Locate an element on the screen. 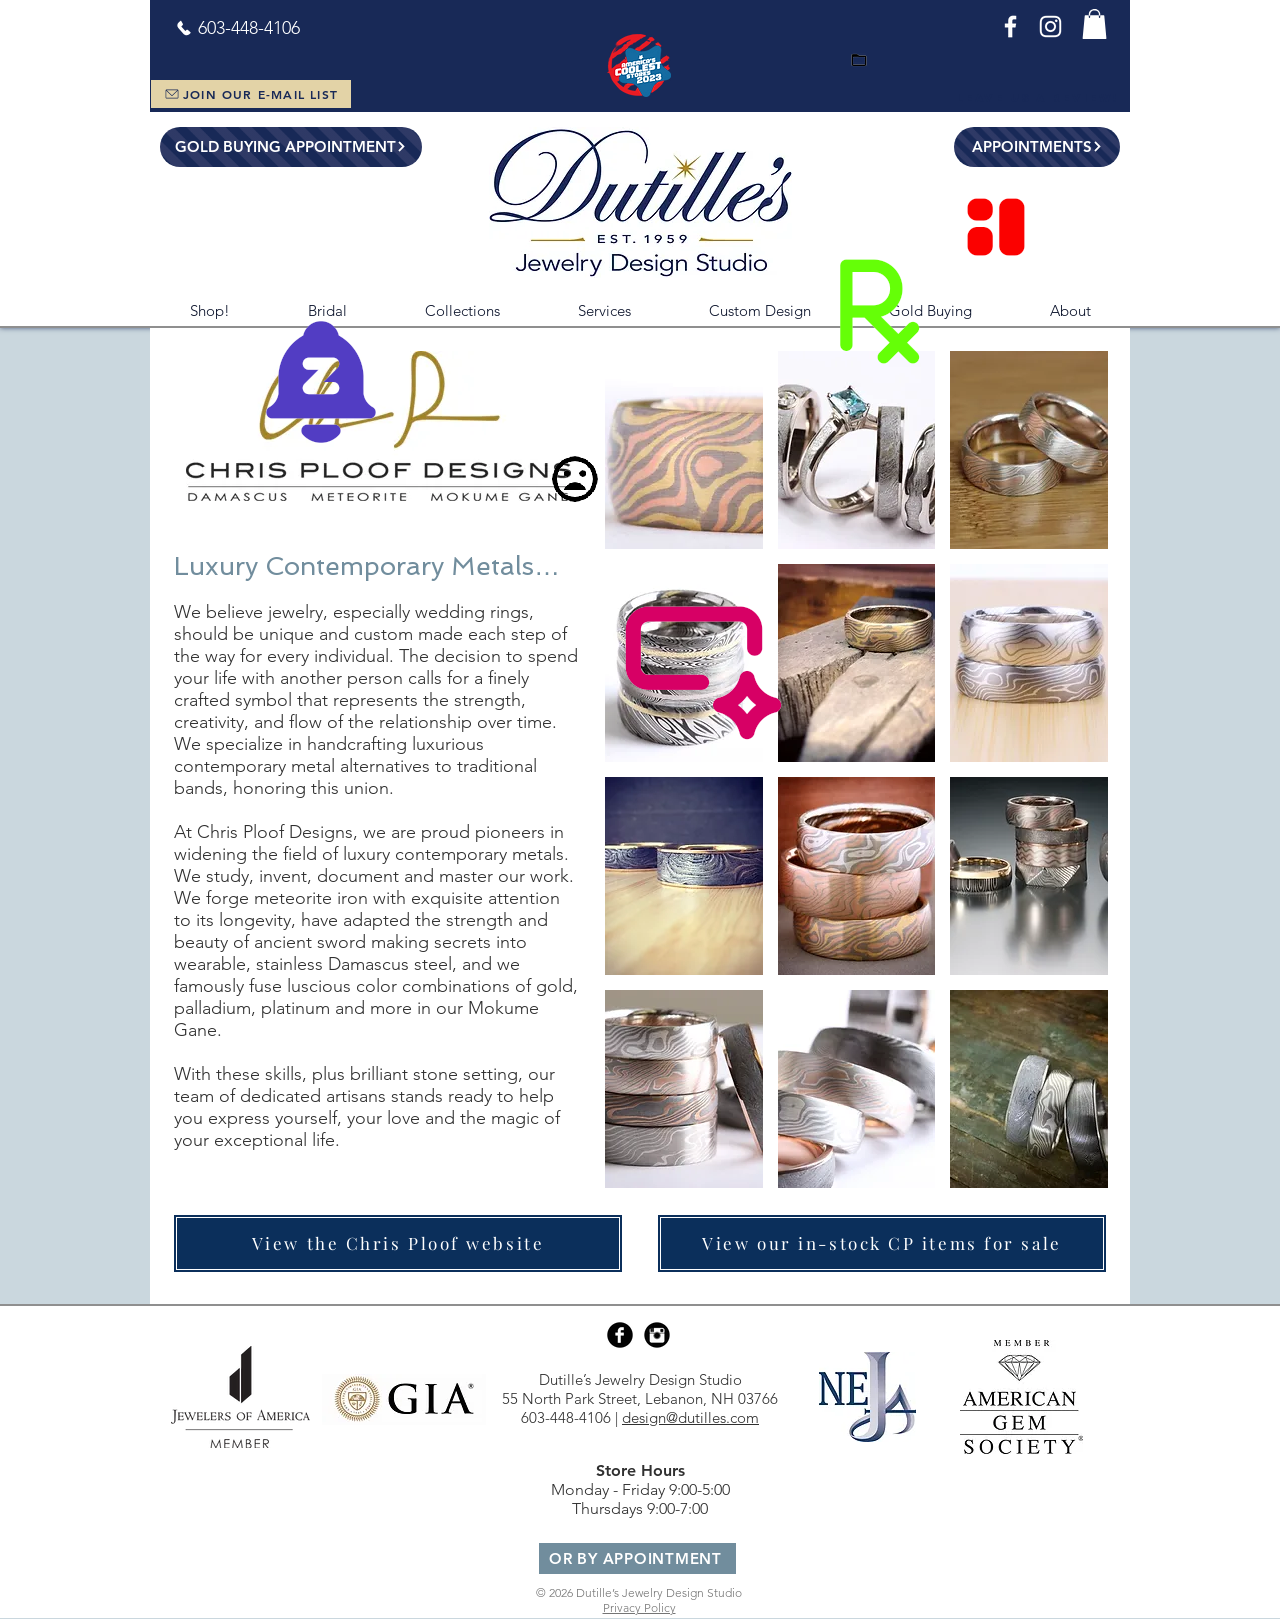 This screenshot has width=1280, height=1619. view prescription details is located at coordinates (875, 311).